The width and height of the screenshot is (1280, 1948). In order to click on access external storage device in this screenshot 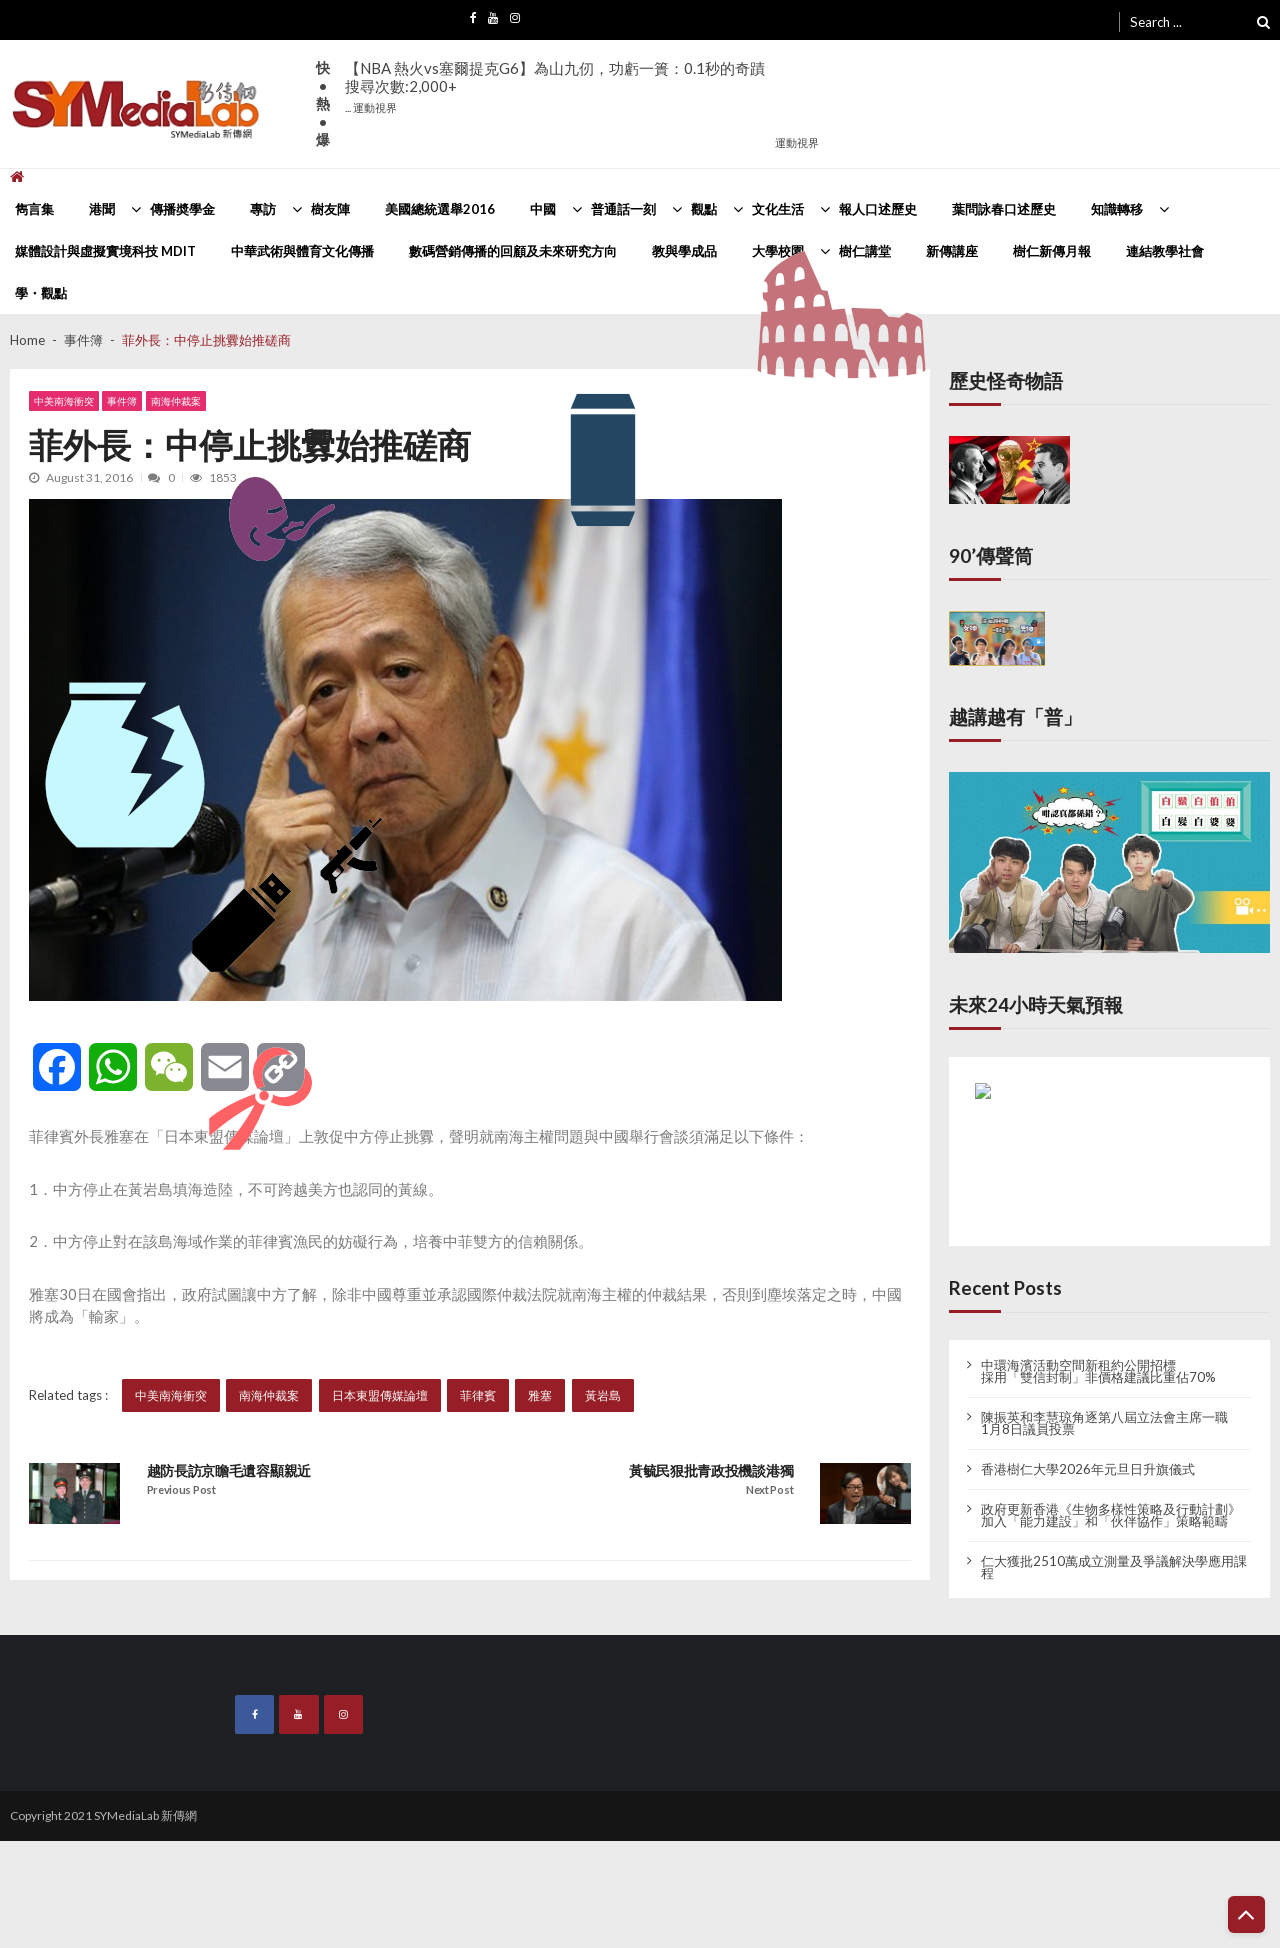, I will do `click(242, 921)`.